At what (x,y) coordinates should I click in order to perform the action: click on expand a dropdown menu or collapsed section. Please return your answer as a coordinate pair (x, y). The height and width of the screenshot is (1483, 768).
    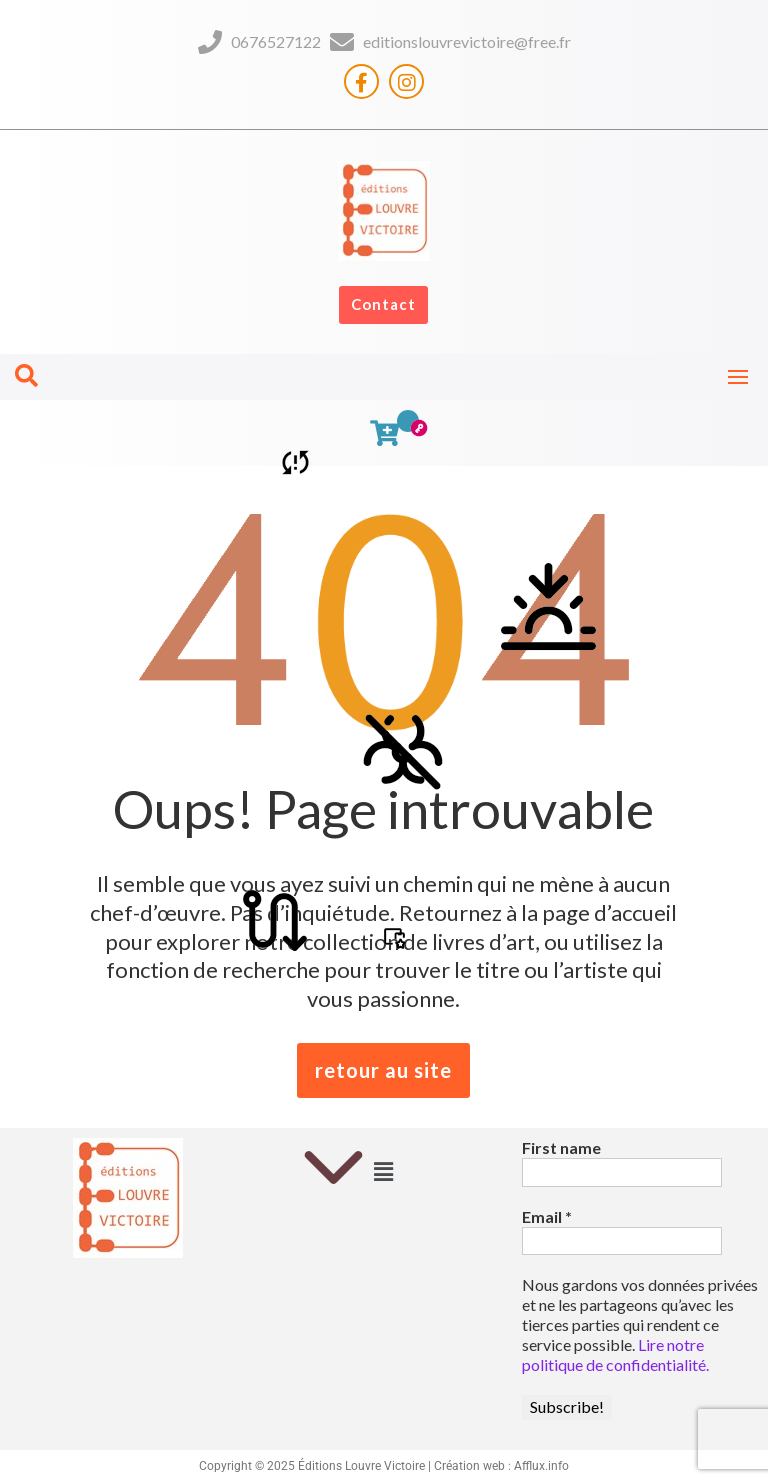
    Looking at the image, I should click on (333, 1167).